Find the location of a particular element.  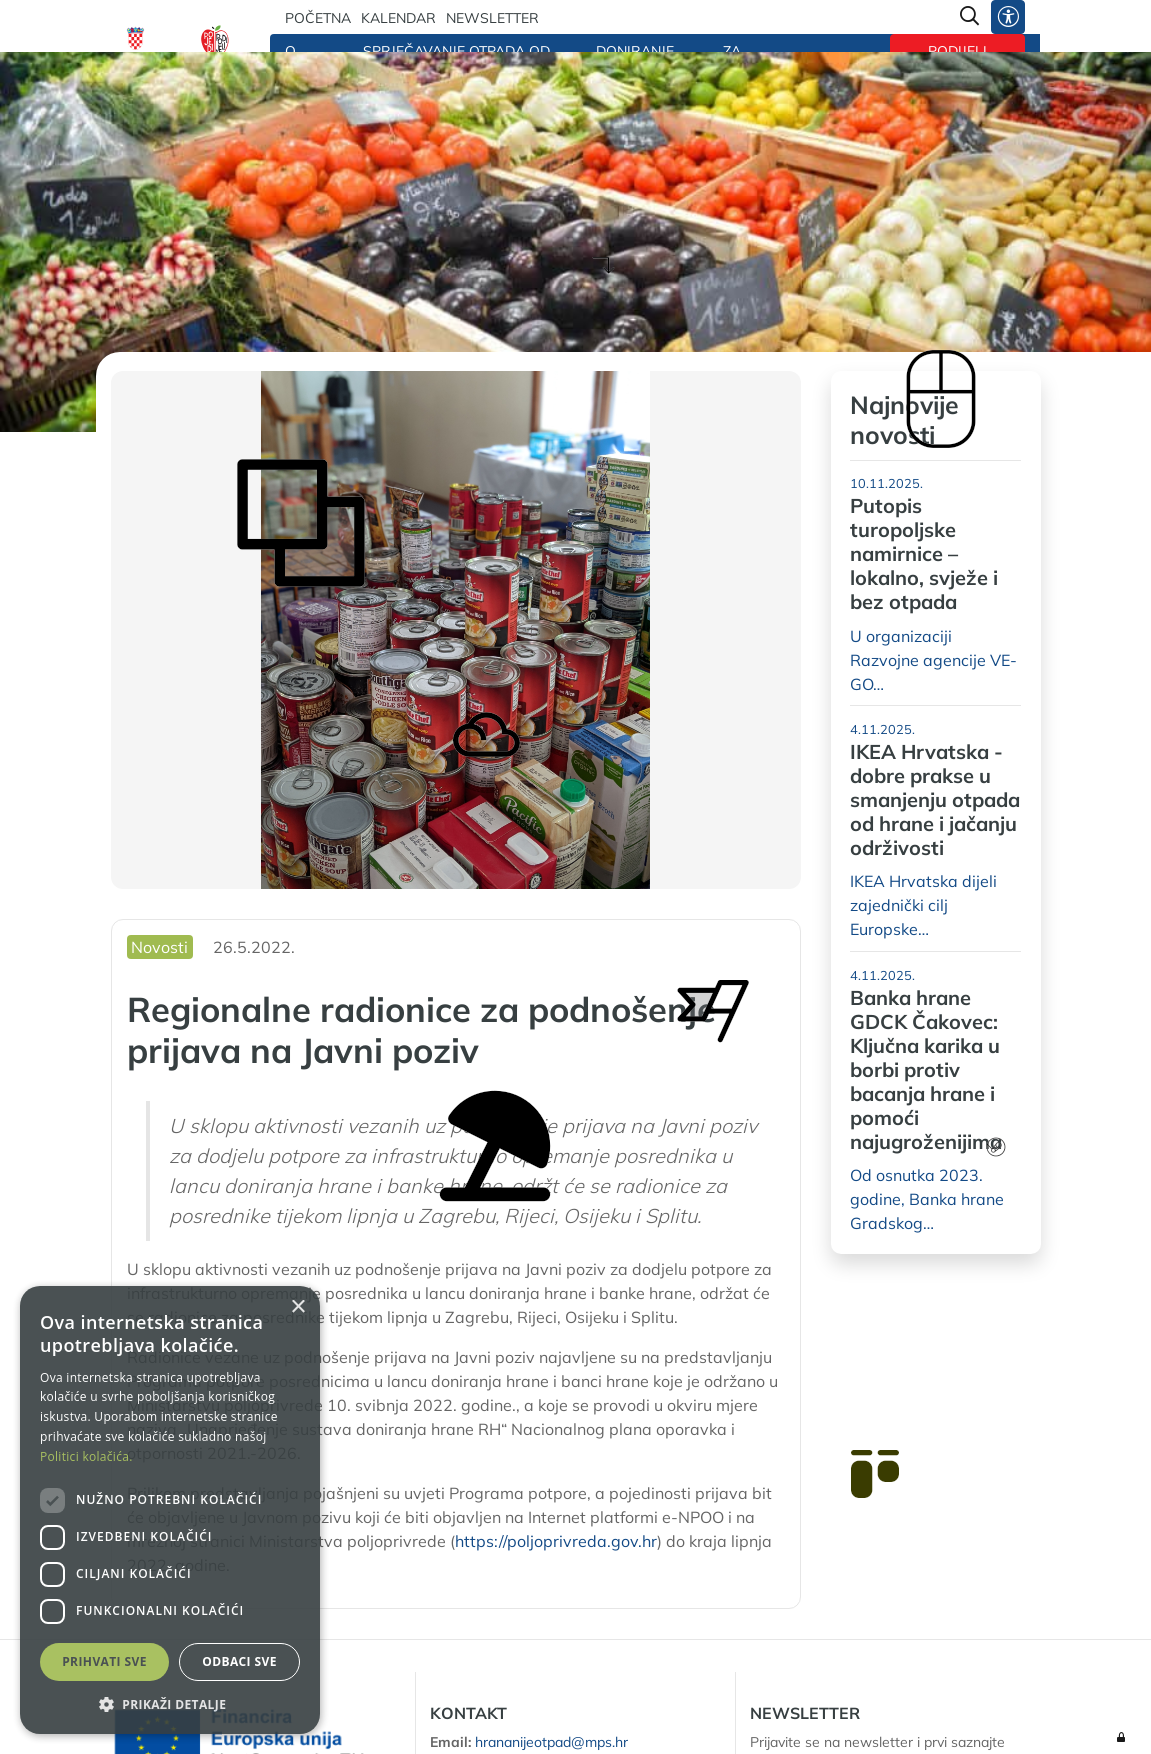

subtract or remove a layer from selection is located at coordinates (301, 523).